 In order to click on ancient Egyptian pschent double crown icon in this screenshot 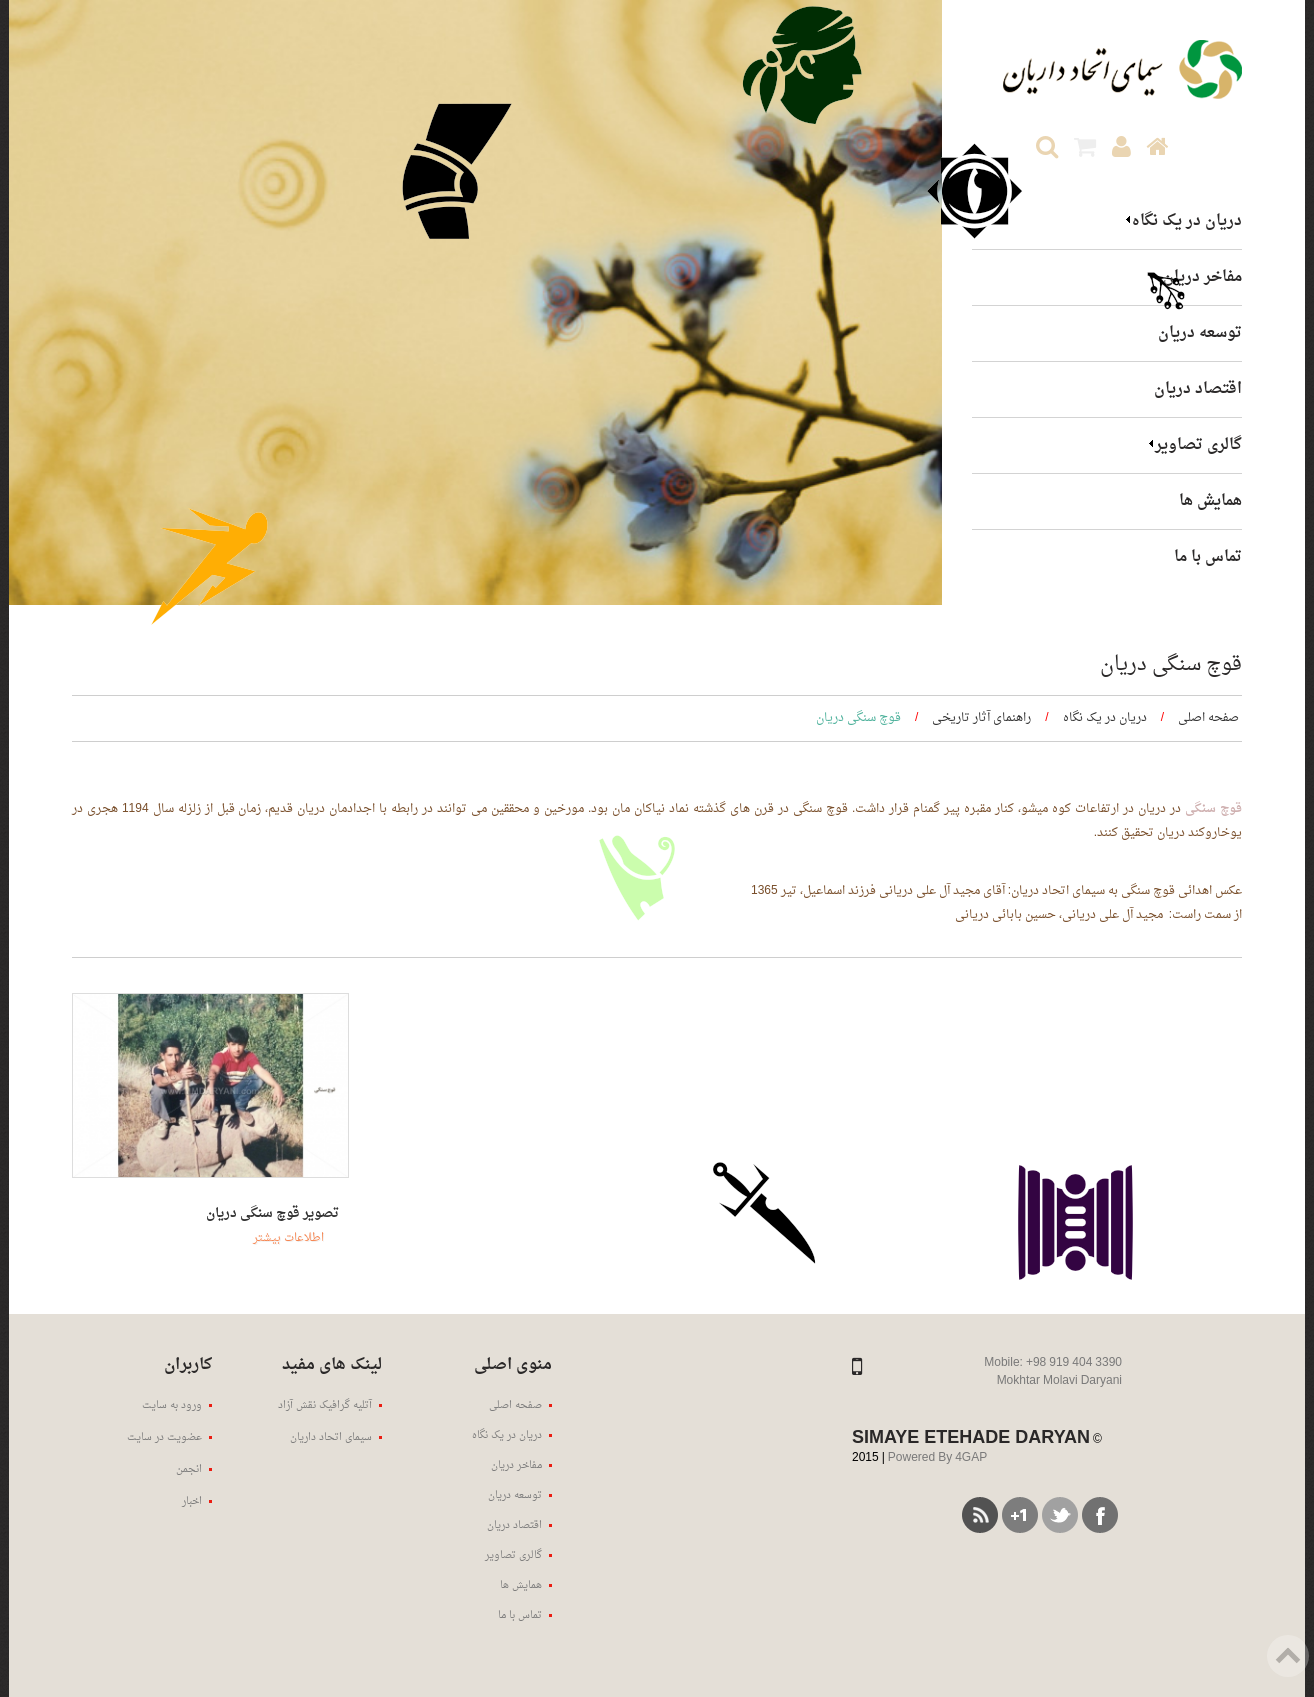, I will do `click(637, 878)`.